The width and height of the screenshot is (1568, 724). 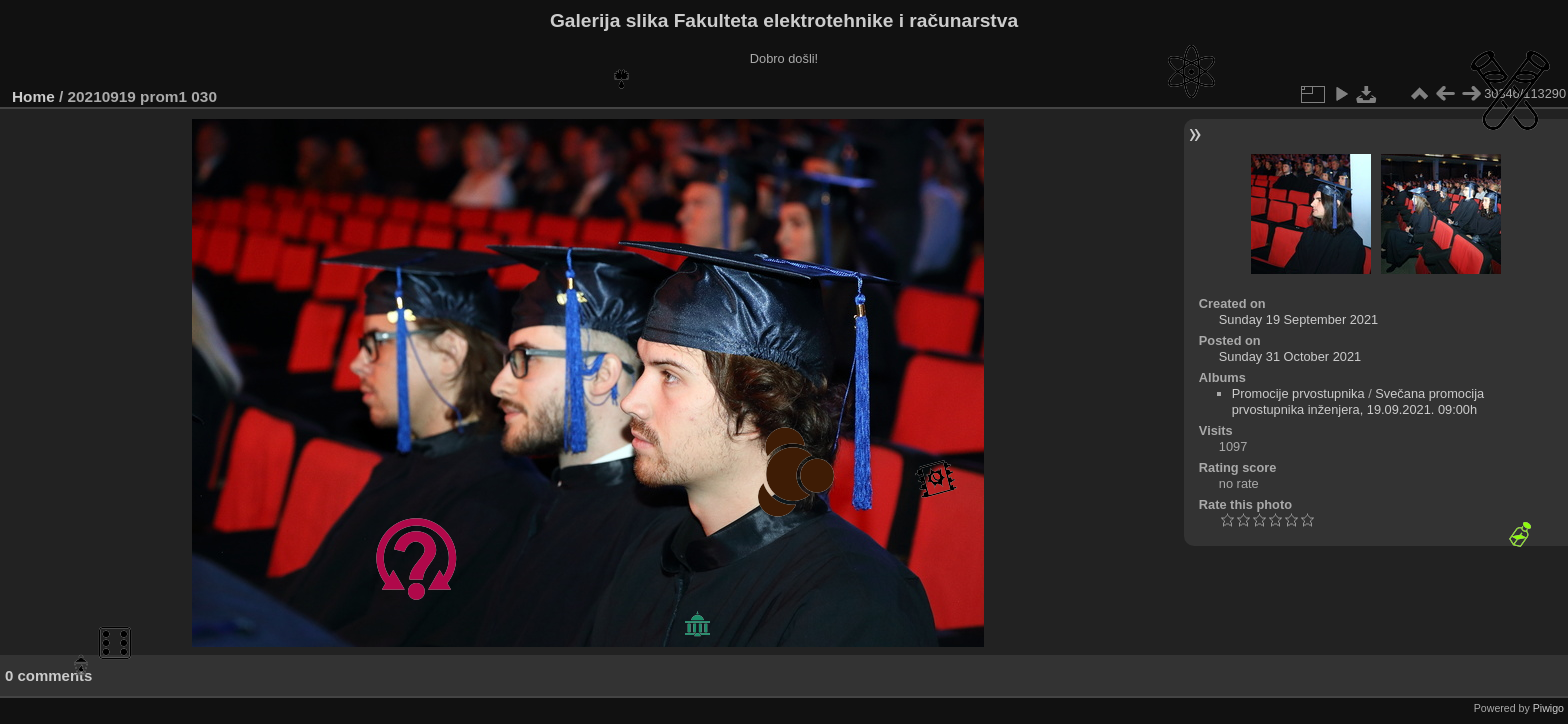 I want to click on indicates unknown or uncertain status, so click(x=416, y=559).